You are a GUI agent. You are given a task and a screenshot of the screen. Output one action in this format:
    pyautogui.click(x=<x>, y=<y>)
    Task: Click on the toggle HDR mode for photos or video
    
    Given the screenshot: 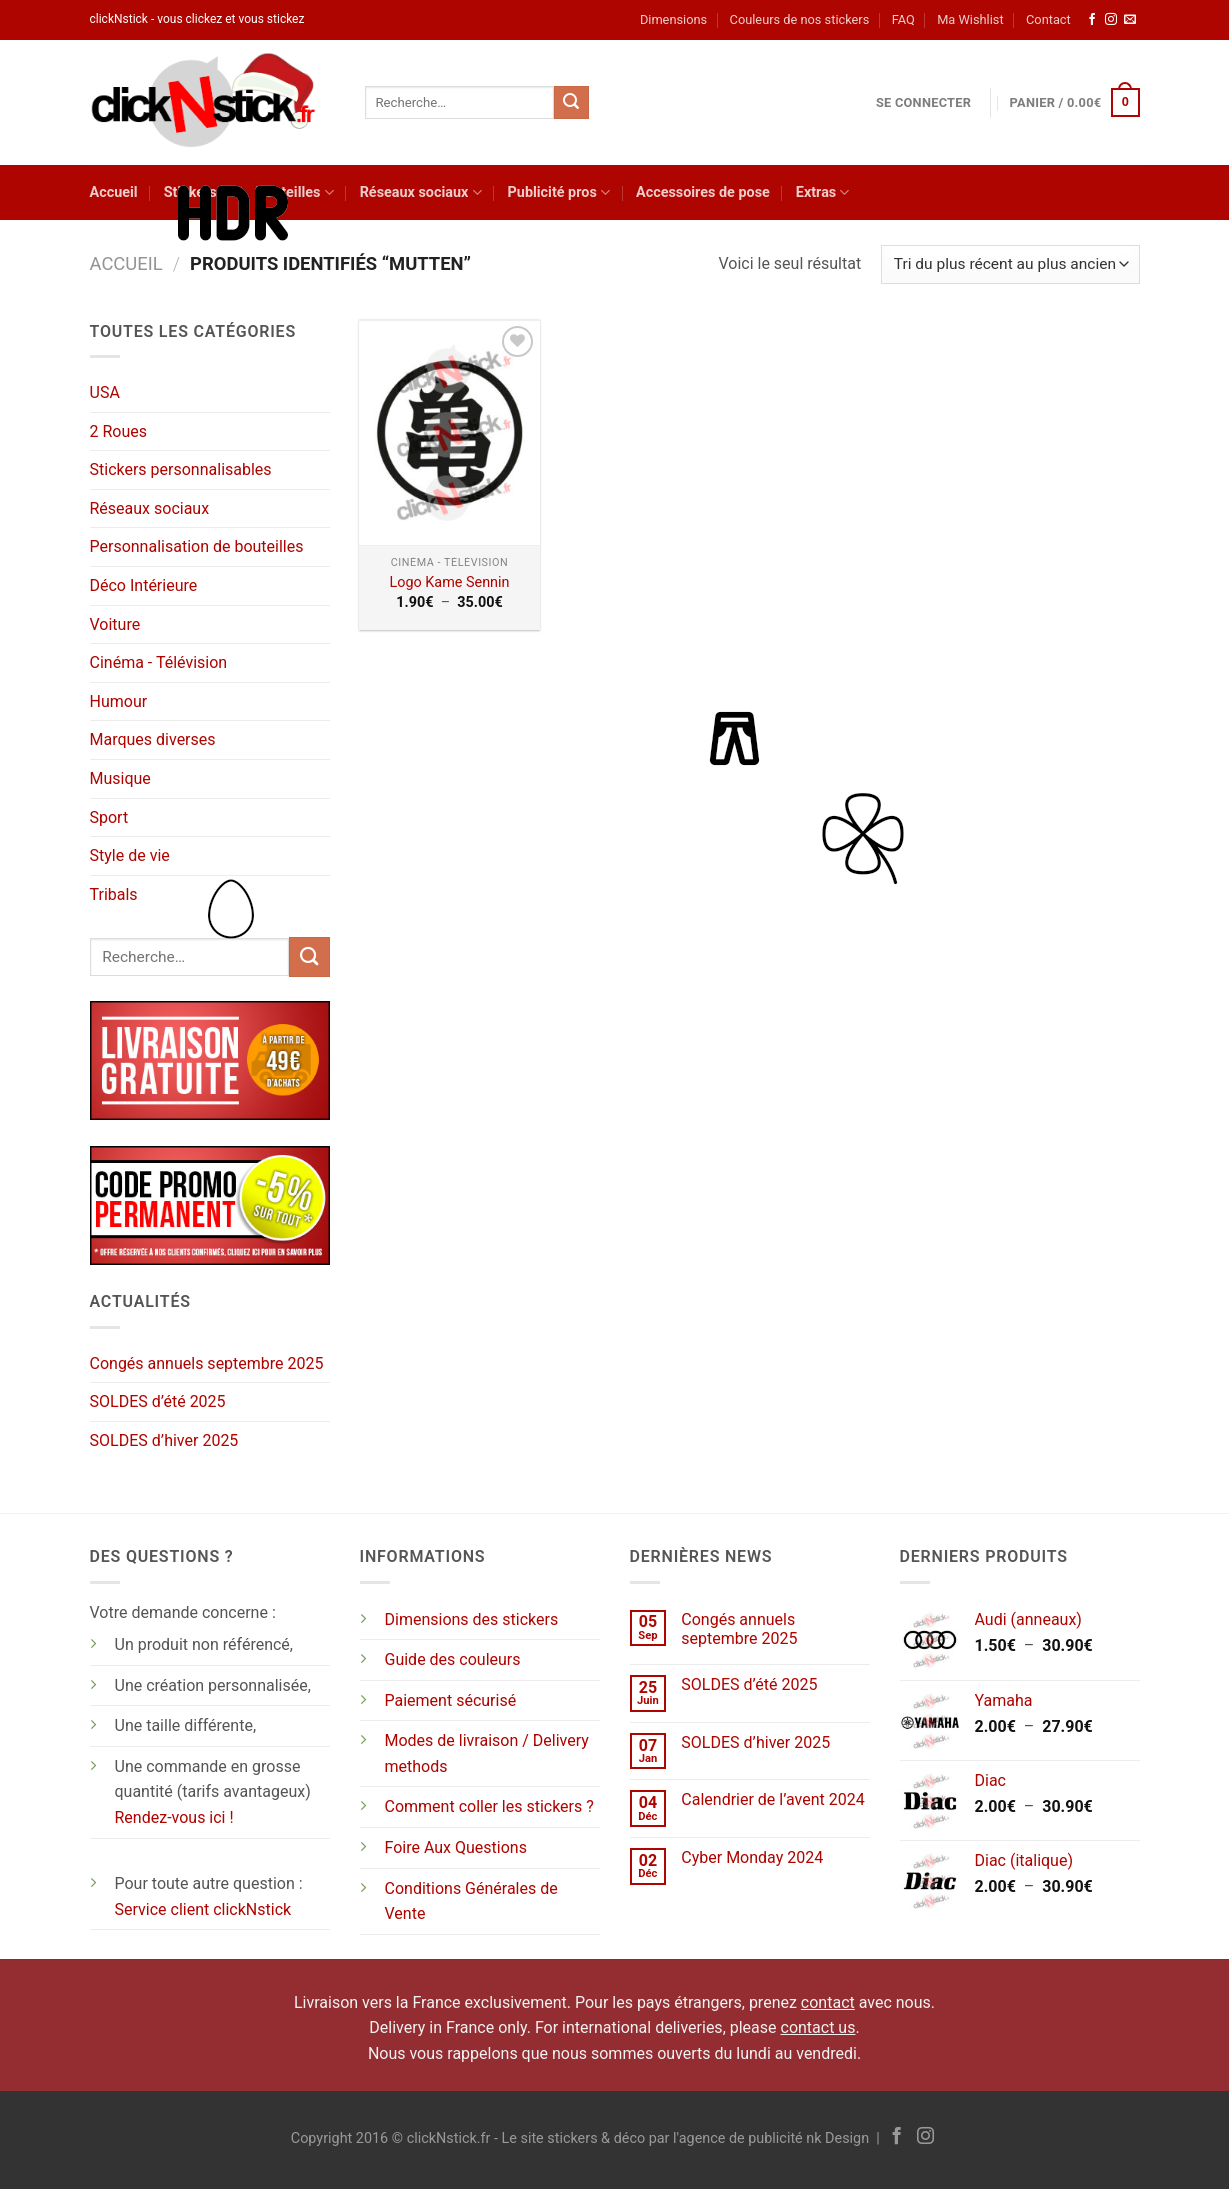 What is the action you would take?
    pyautogui.click(x=233, y=213)
    